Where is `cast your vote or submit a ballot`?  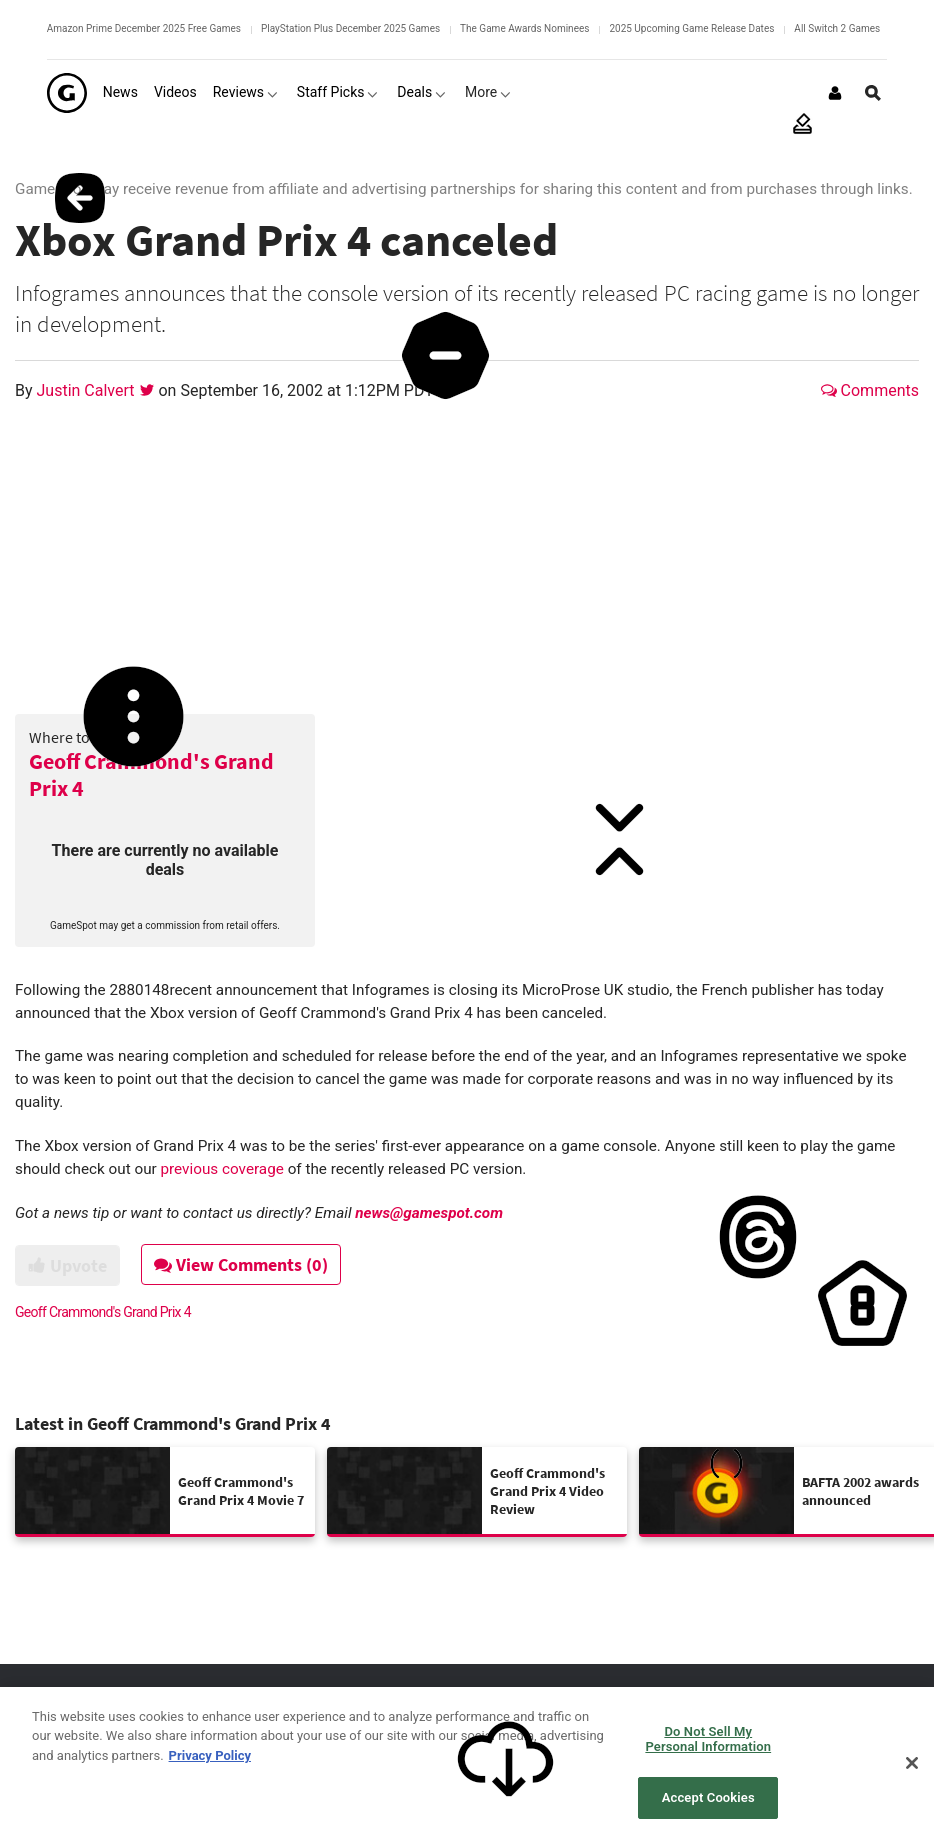
cast your vote or submit a ballot is located at coordinates (802, 123).